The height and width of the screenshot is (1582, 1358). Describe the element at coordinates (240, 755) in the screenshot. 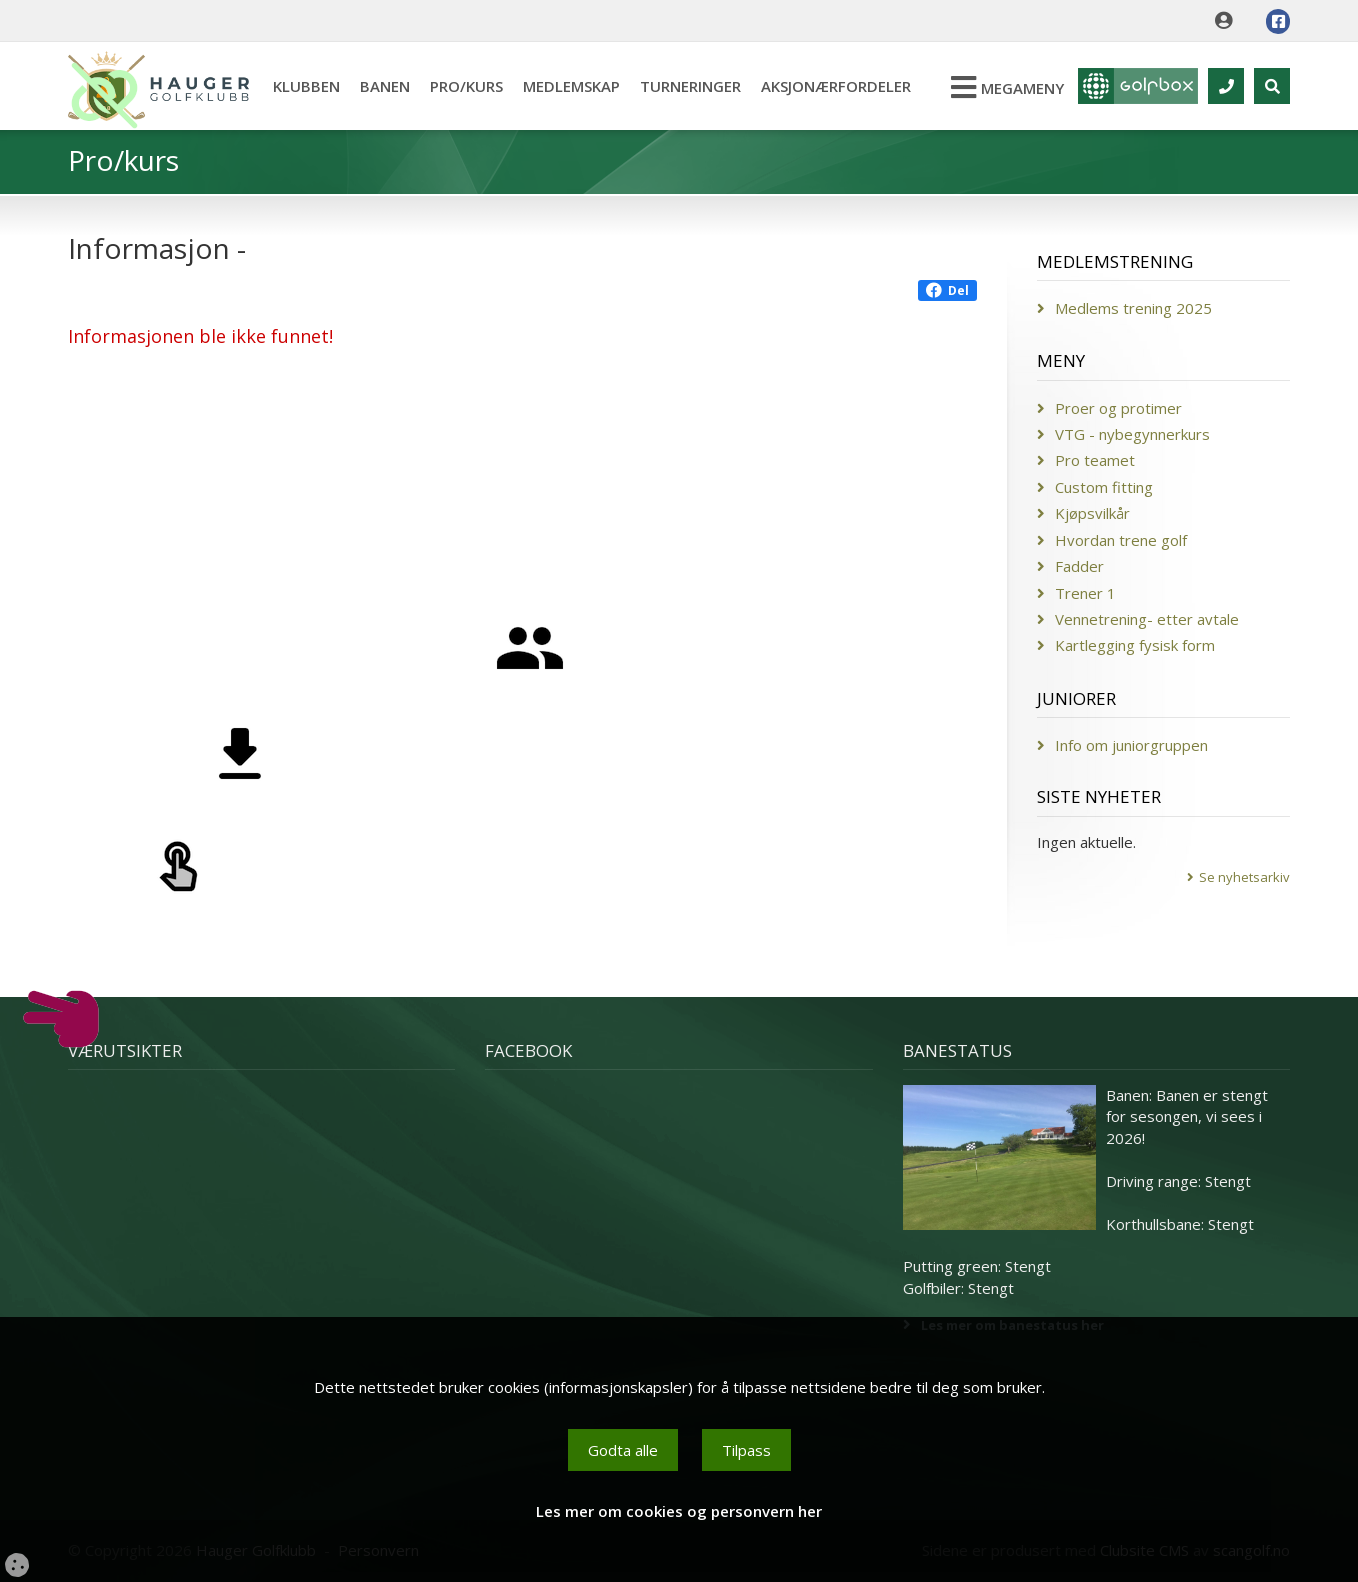

I see `download a file or content` at that location.